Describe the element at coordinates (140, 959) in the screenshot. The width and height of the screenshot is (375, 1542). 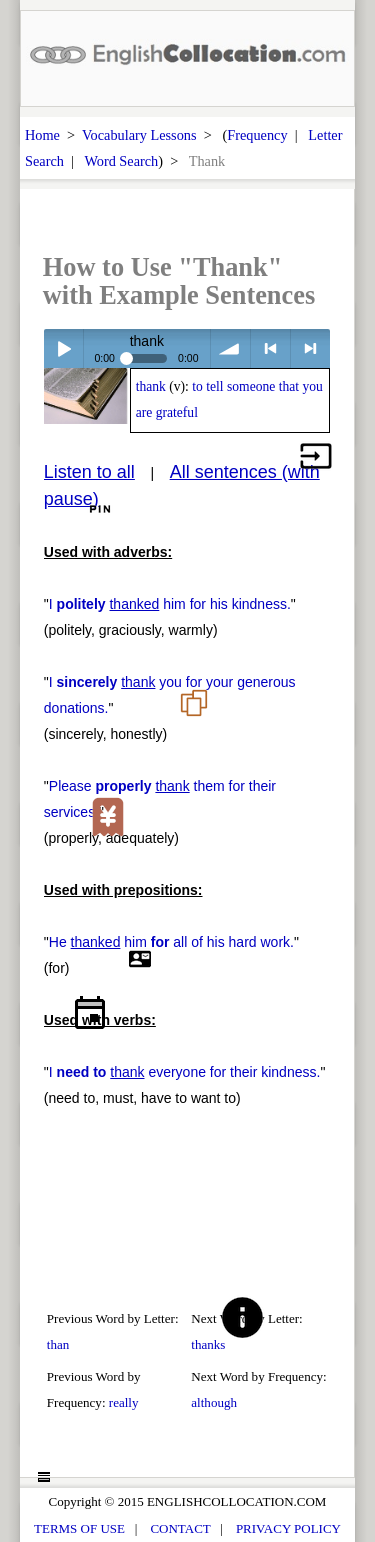
I see `view contact email information` at that location.